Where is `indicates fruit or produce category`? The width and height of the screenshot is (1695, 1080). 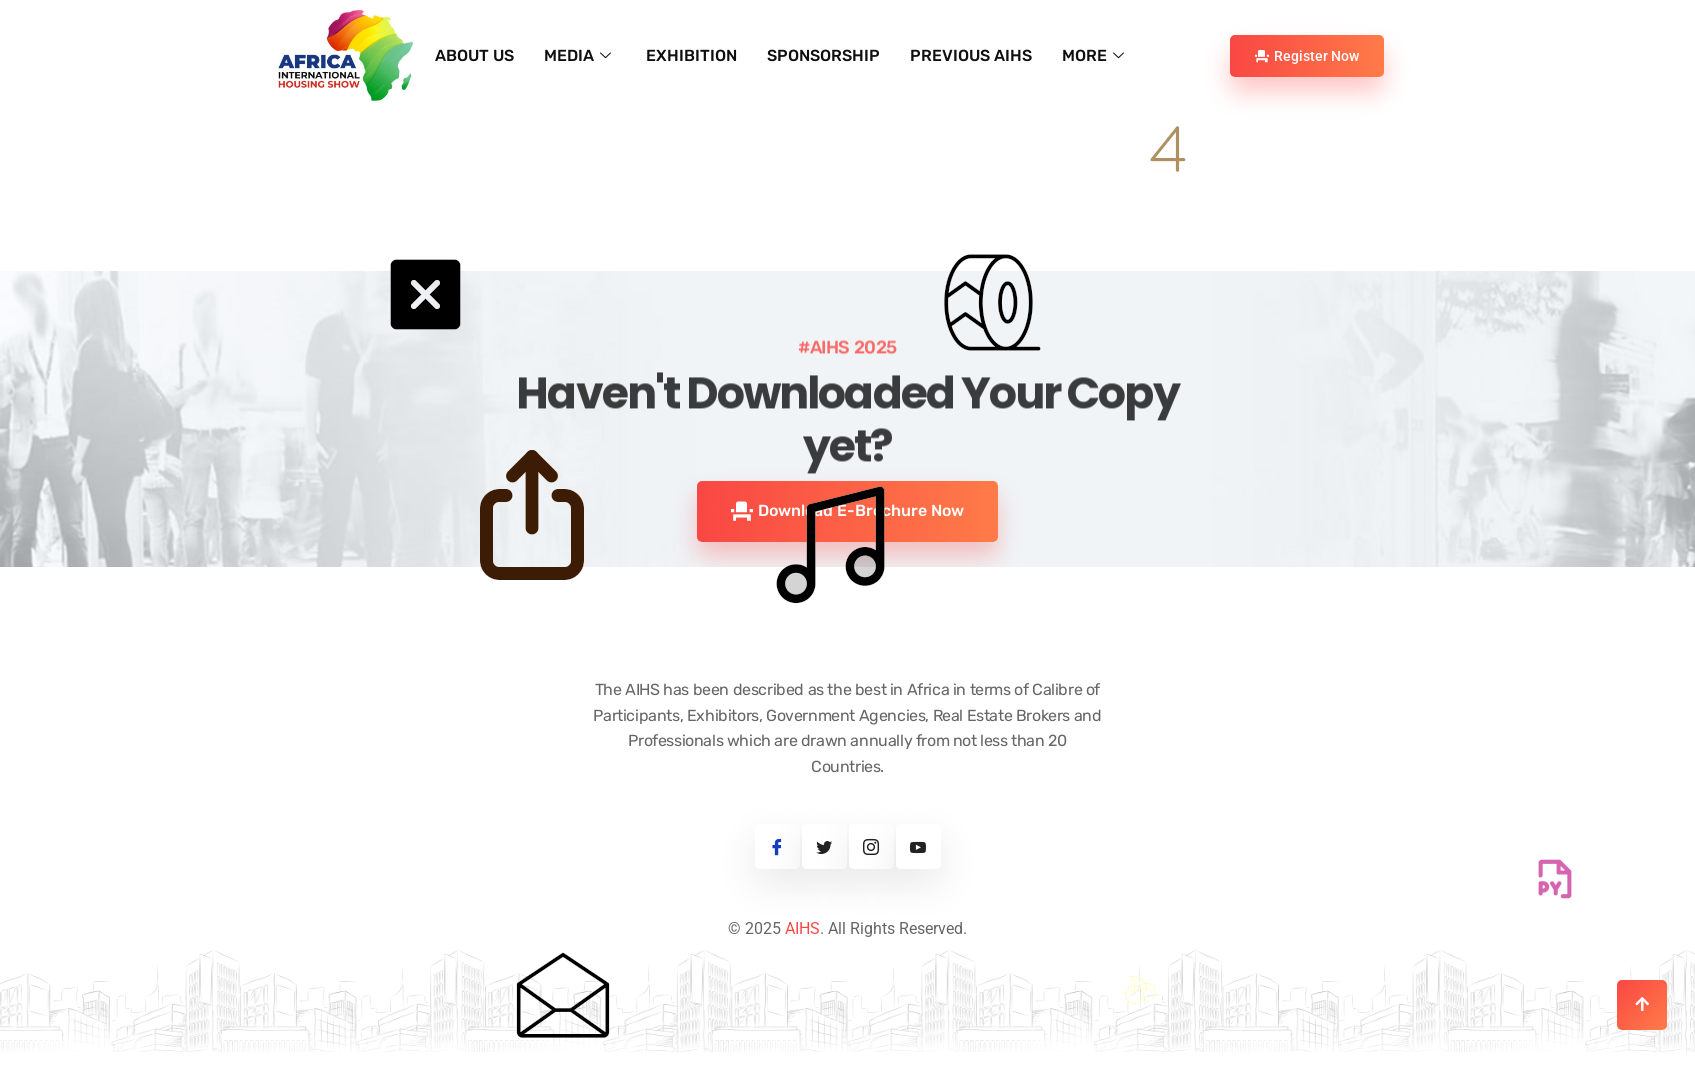 indicates fruit or produce category is located at coordinates (1140, 990).